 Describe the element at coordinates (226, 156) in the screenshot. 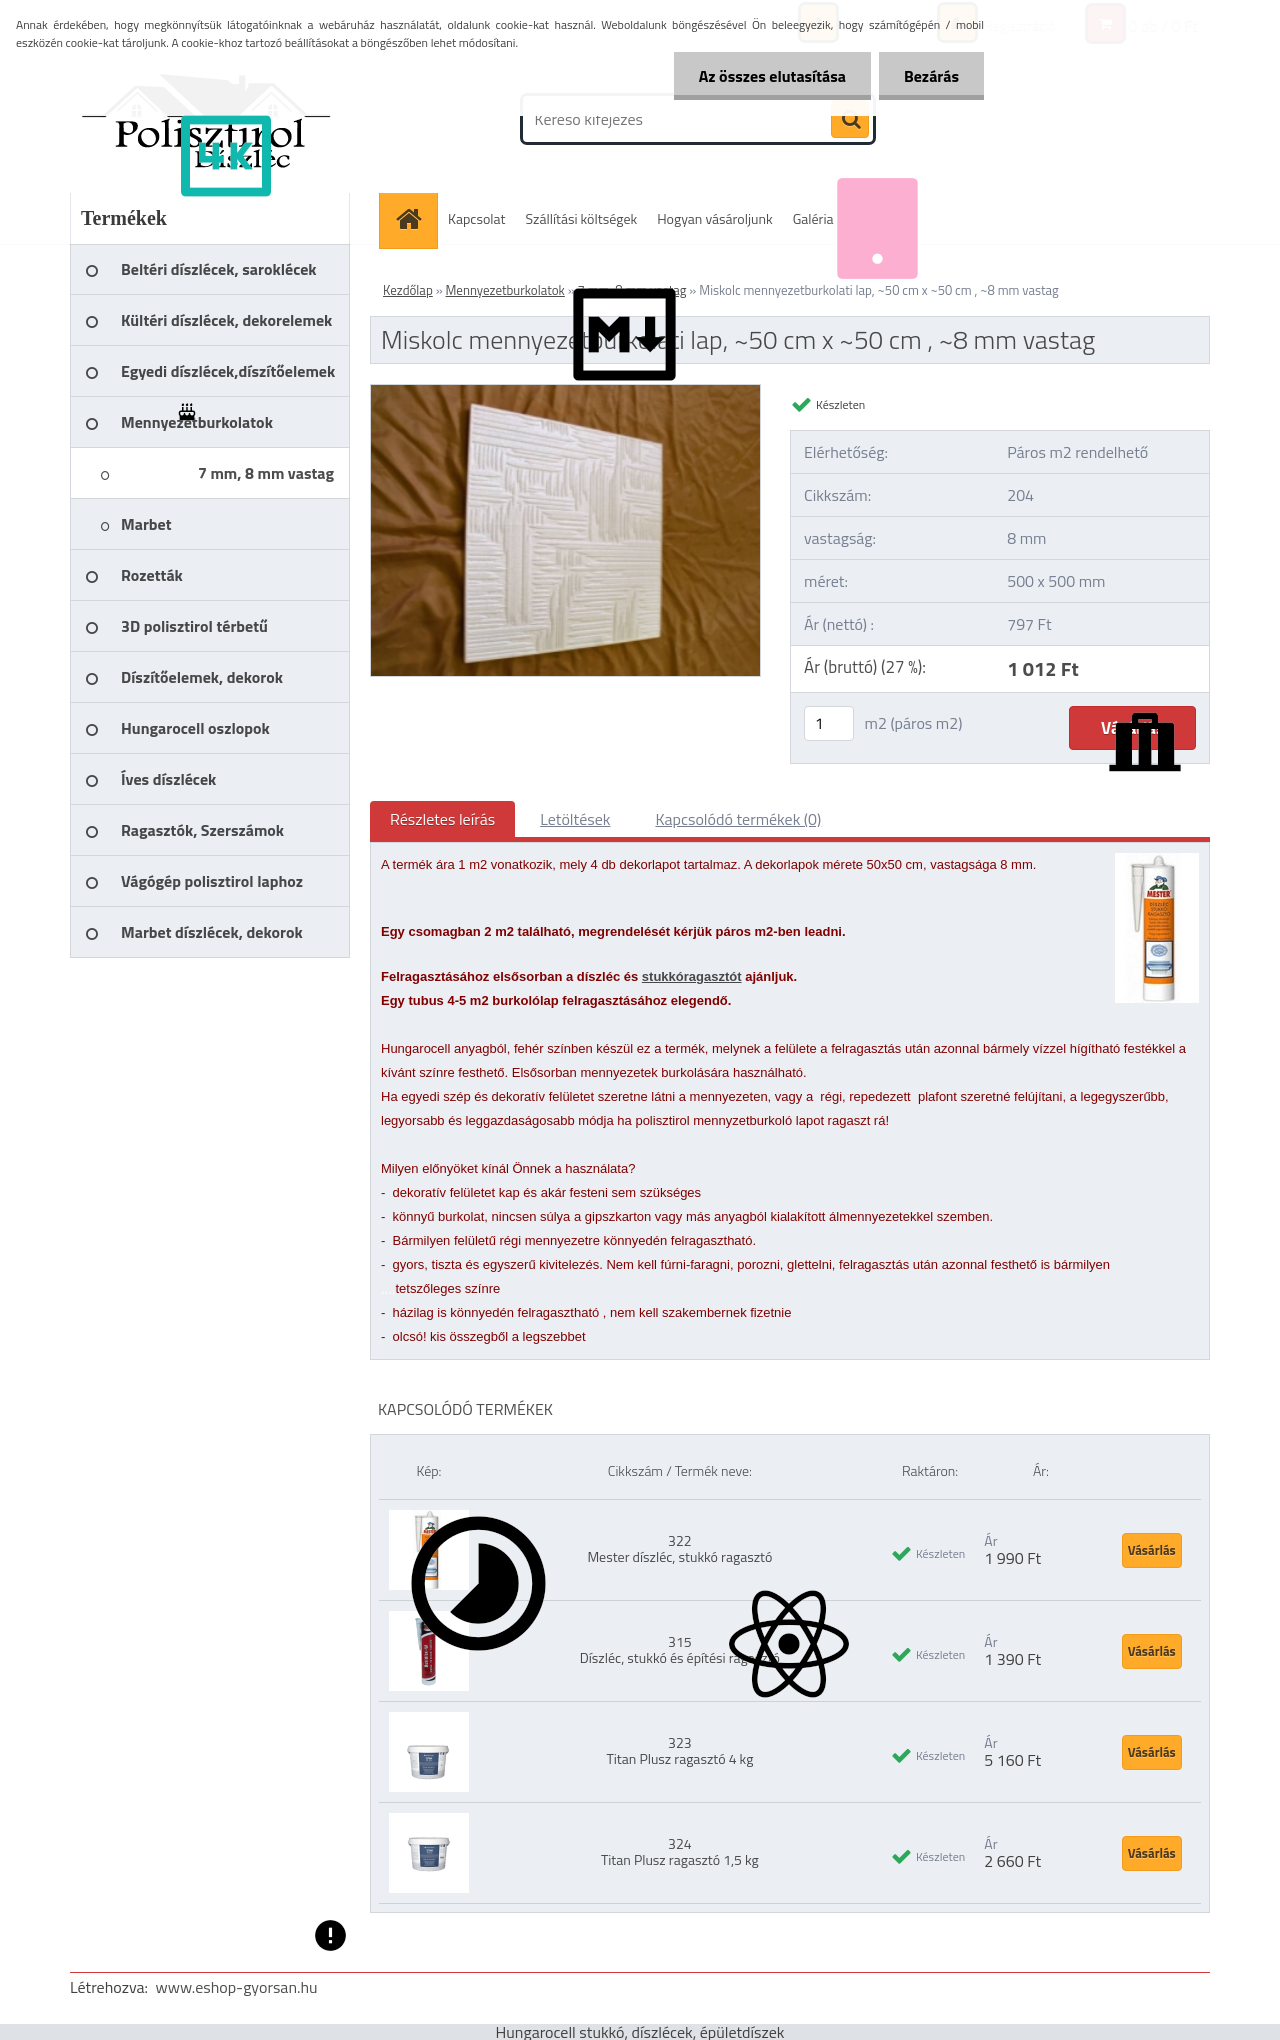

I see `indicates 4k video resolution is available` at that location.